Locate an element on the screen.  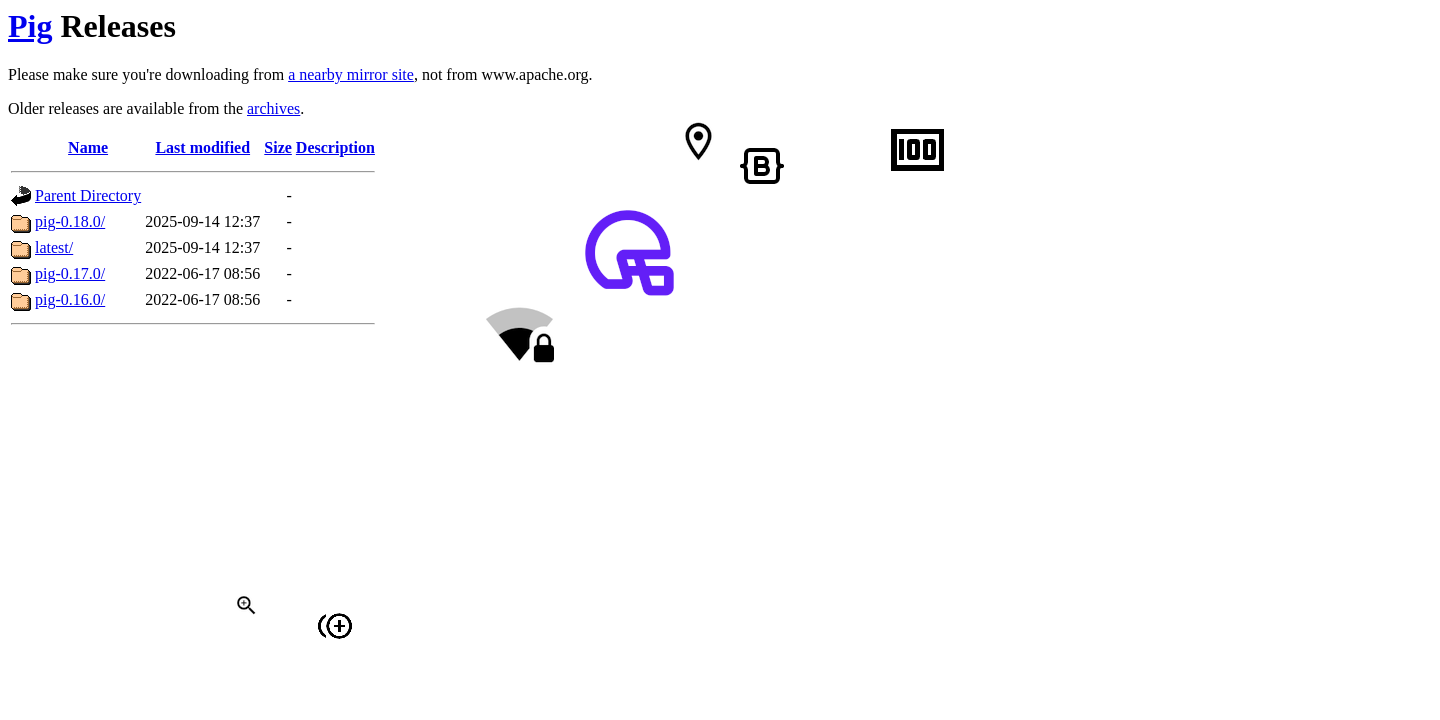
access football or sports content is located at coordinates (629, 254).